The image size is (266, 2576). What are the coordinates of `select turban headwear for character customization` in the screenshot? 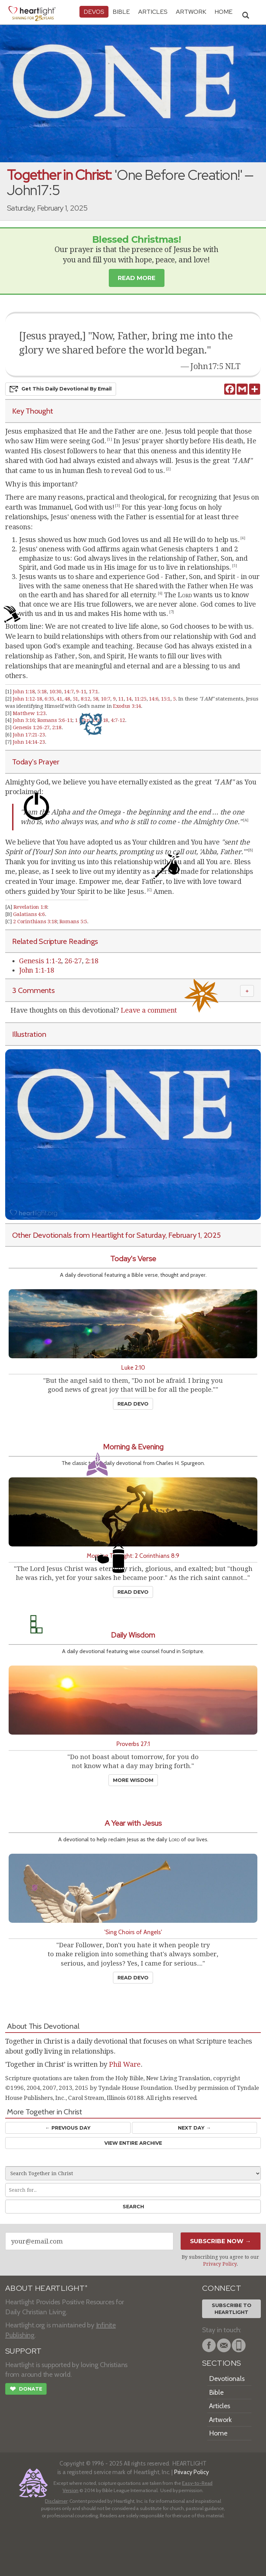 It's located at (97, 1464).